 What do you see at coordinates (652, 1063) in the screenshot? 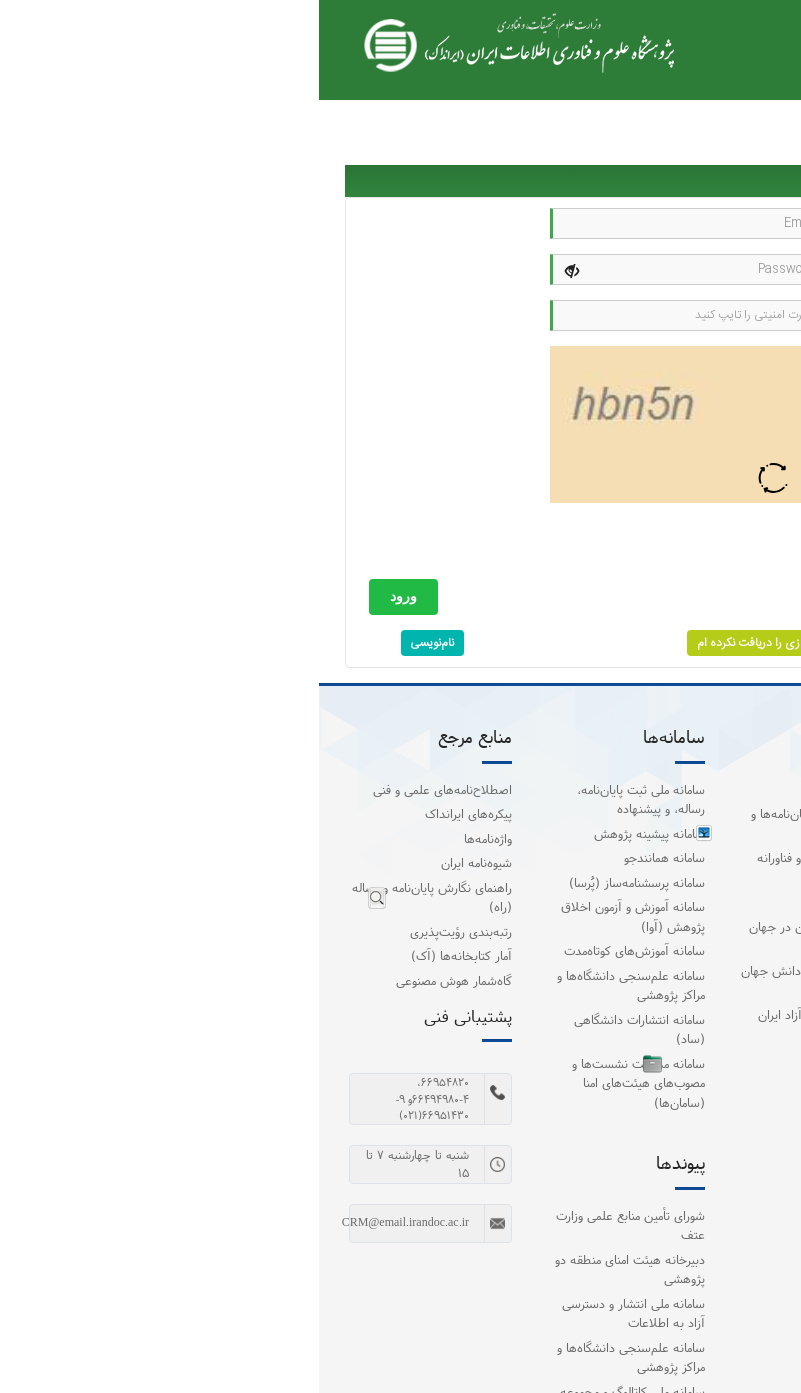
I see `open file manager application` at bounding box center [652, 1063].